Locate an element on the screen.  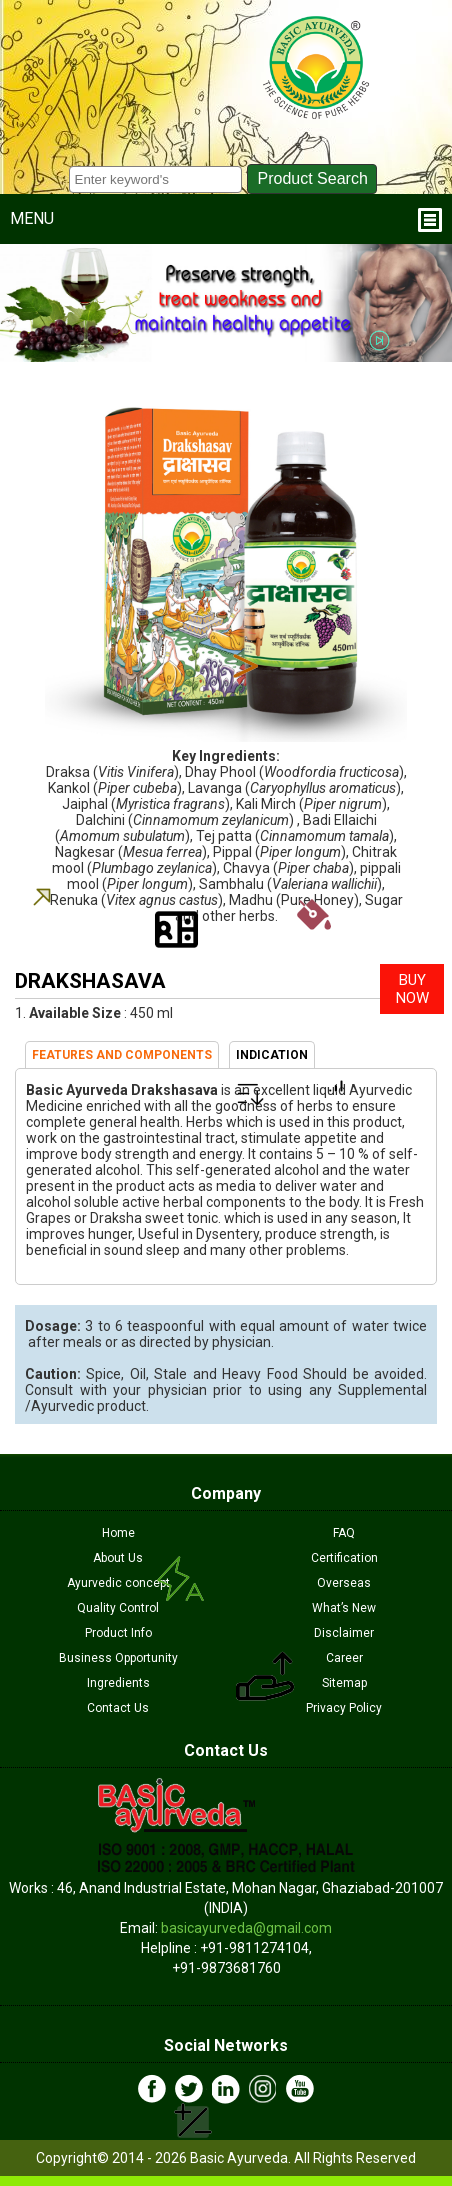
toggle between adding and subtracting values is located at coordinates (193, 2122).